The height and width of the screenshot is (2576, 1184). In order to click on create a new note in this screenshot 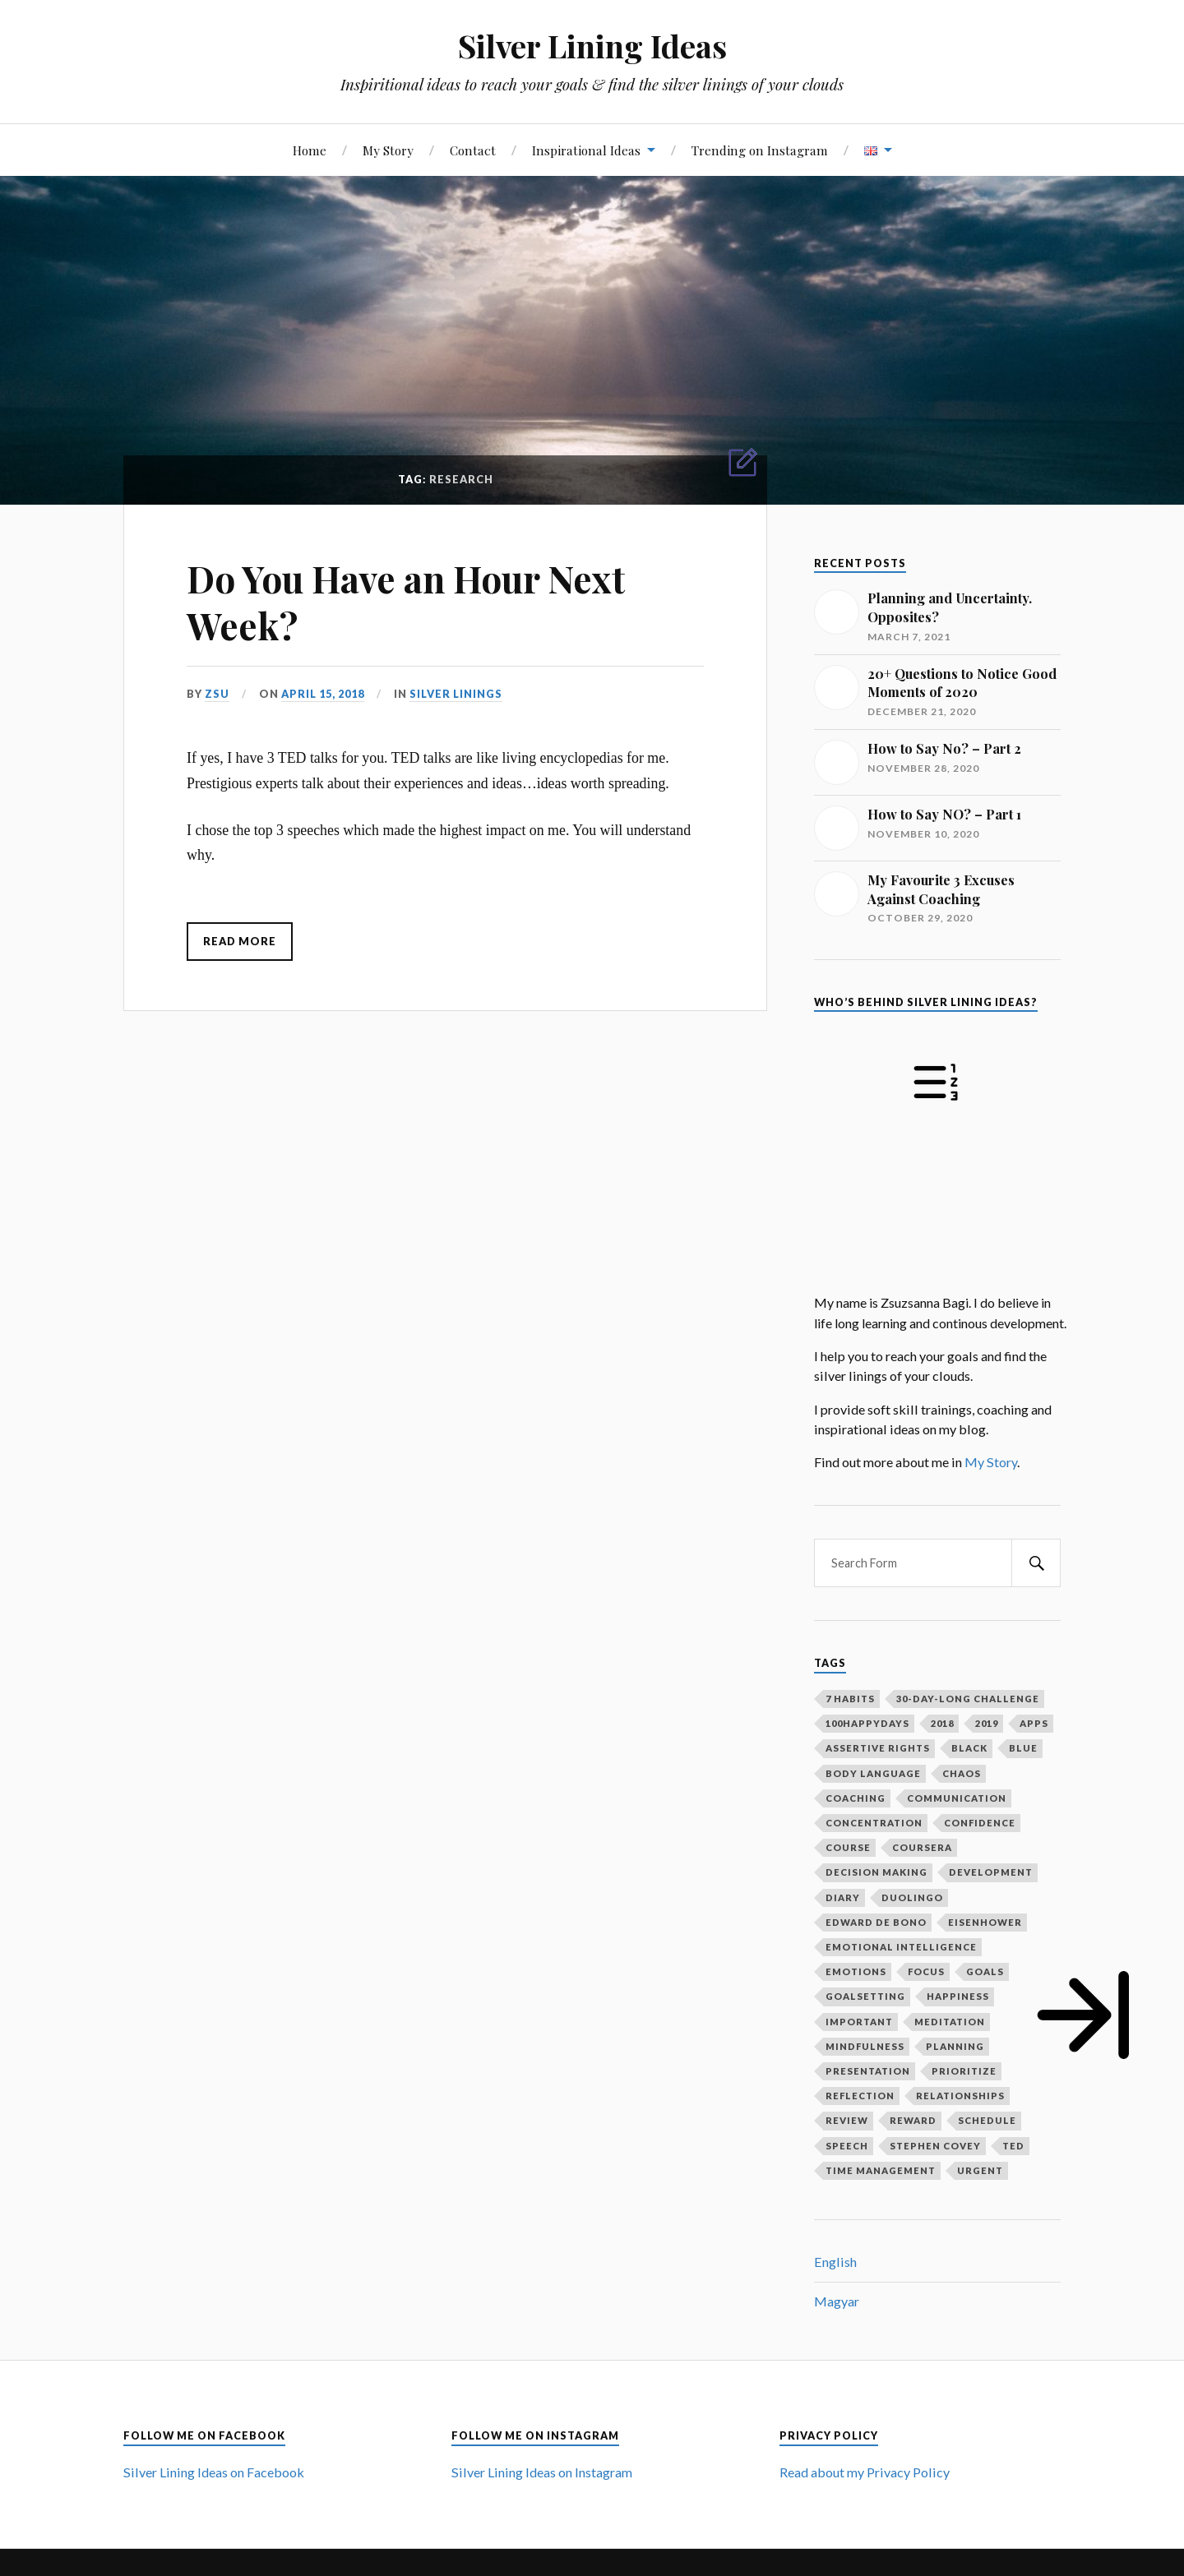, I will do `click(742, 463)`.